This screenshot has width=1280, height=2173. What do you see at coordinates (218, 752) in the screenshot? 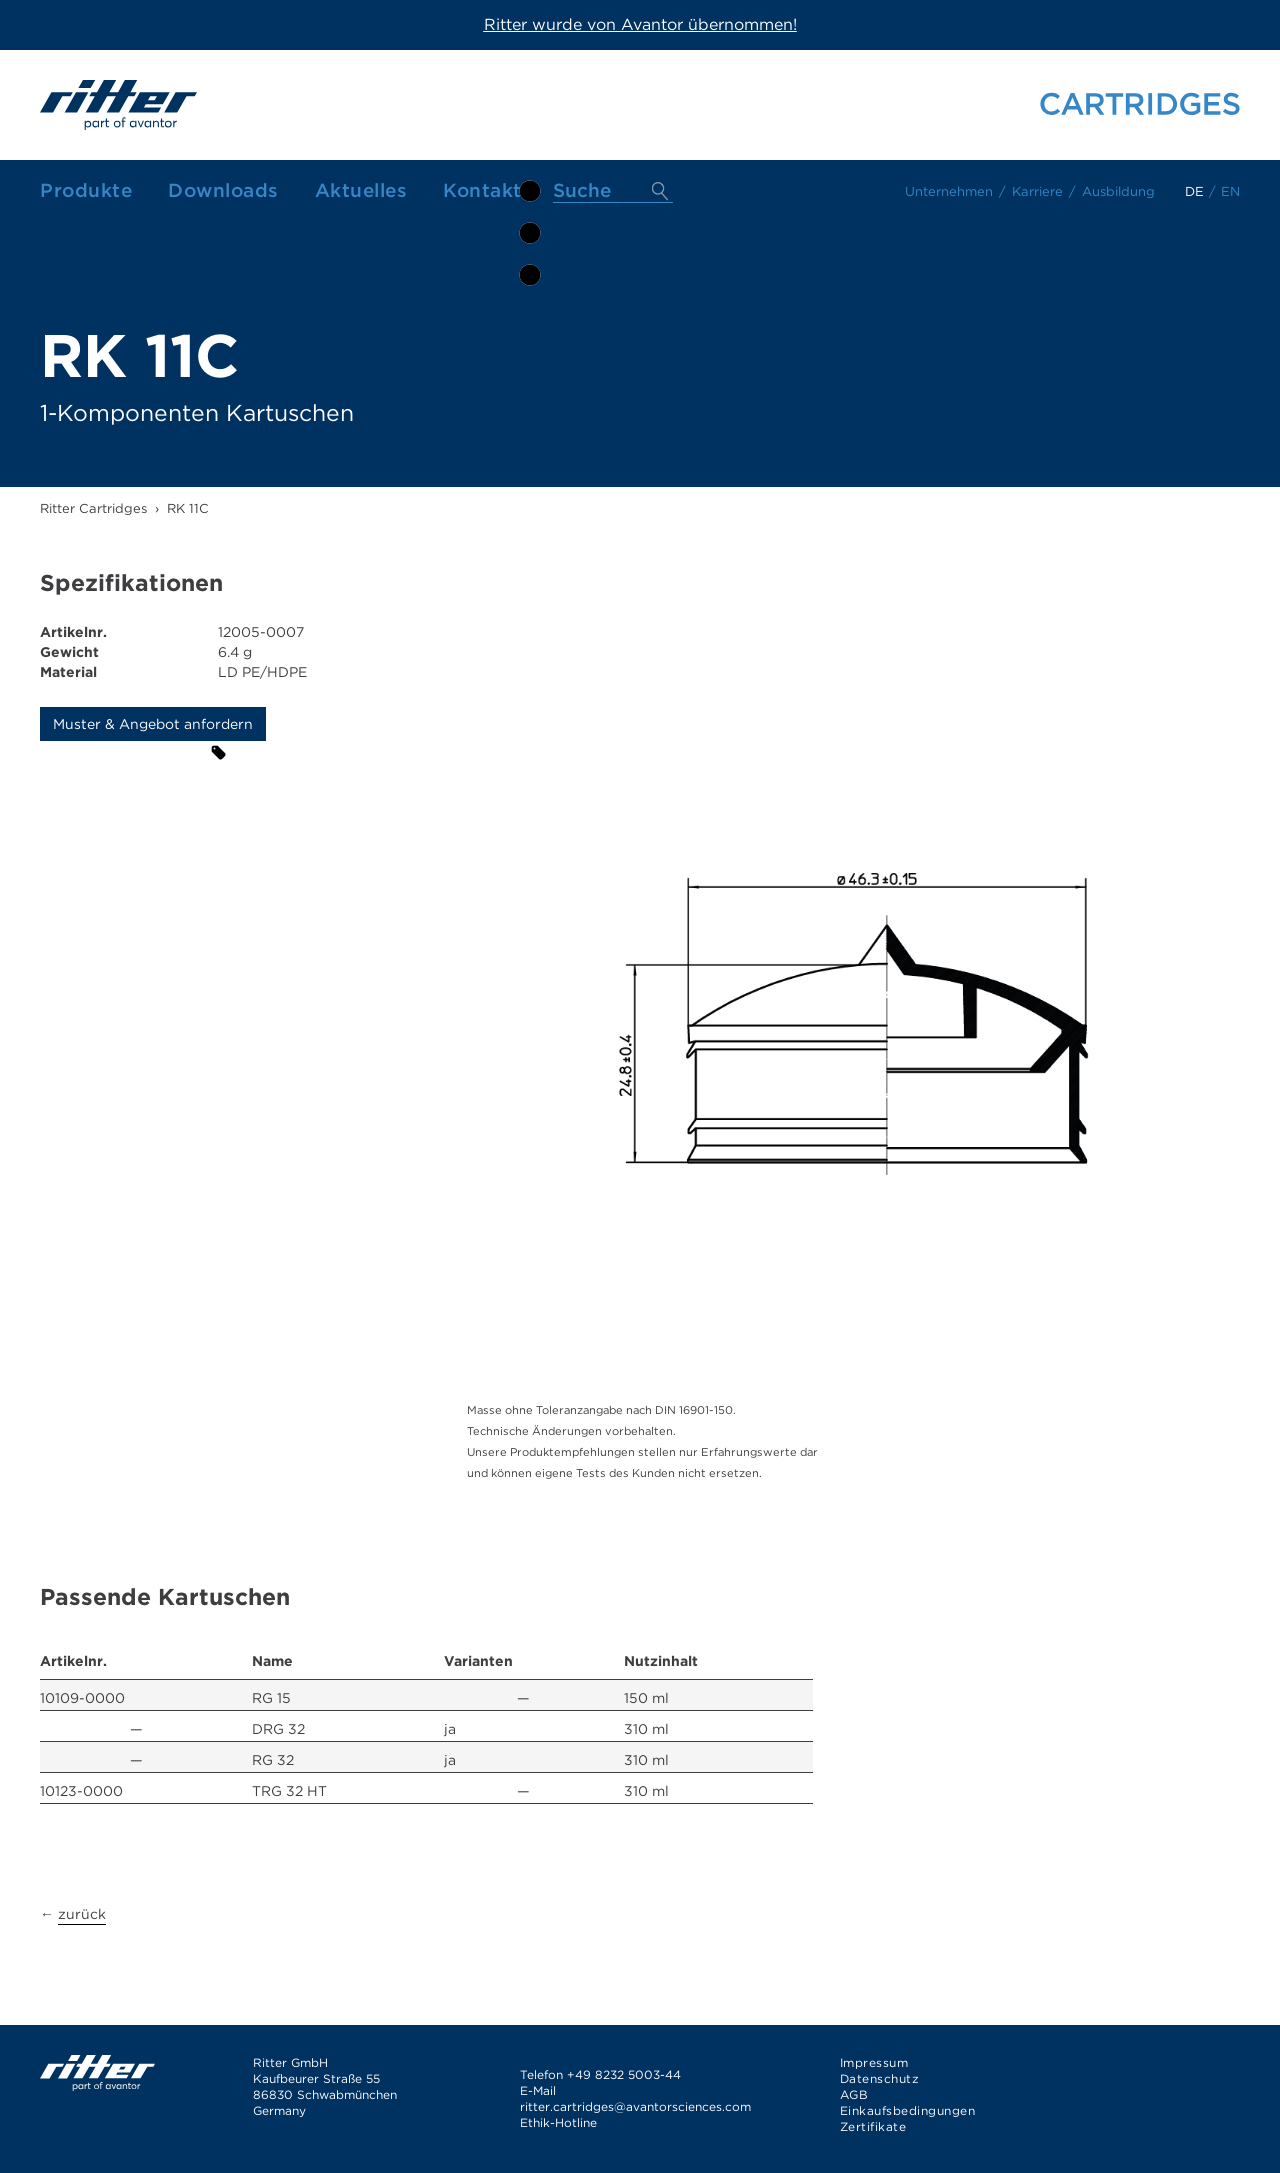
I see `add a tag or label to an item` at bounding box center [218, 752].